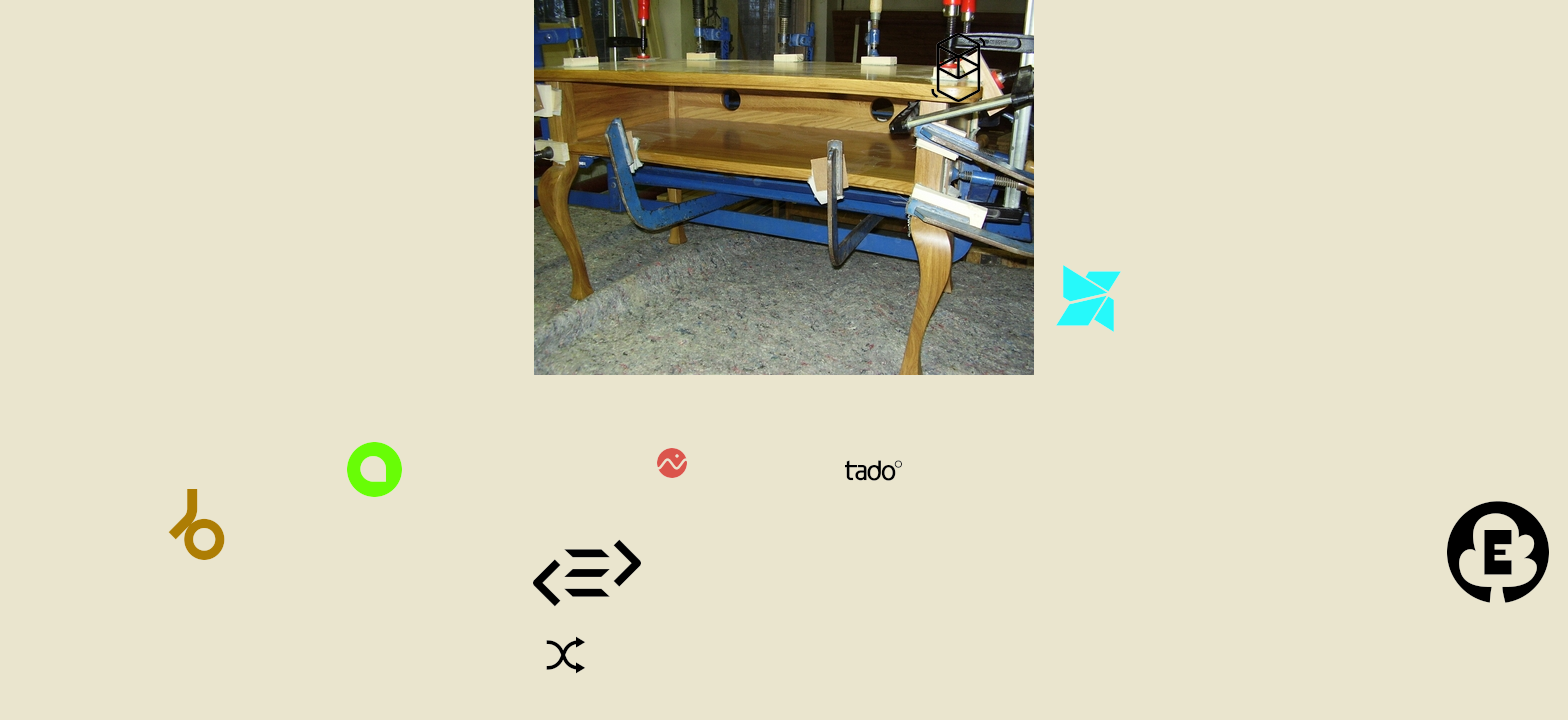 The height and width of the screenshot is (720, 1568). What do you see at coordinates (587, 573) in the screenshot?
I see `purescript programming language logo` at bounding box center [587, 573].